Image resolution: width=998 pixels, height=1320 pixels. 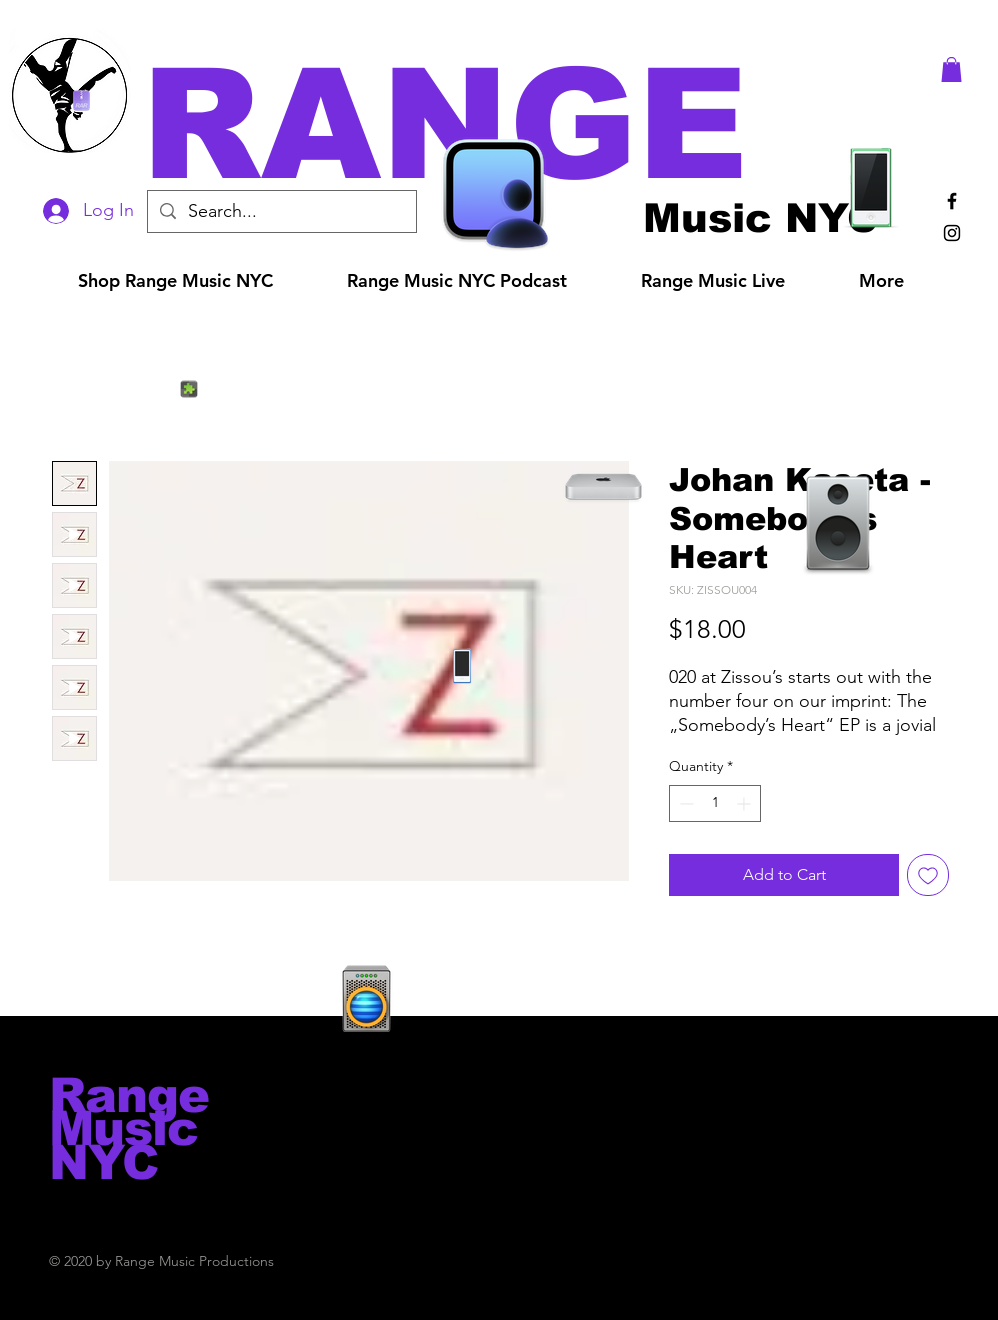 What do you see at coordinates (603, 486) in the screenshot?
I see `represents a connected mac mini device` at bounding box center [603, 486].